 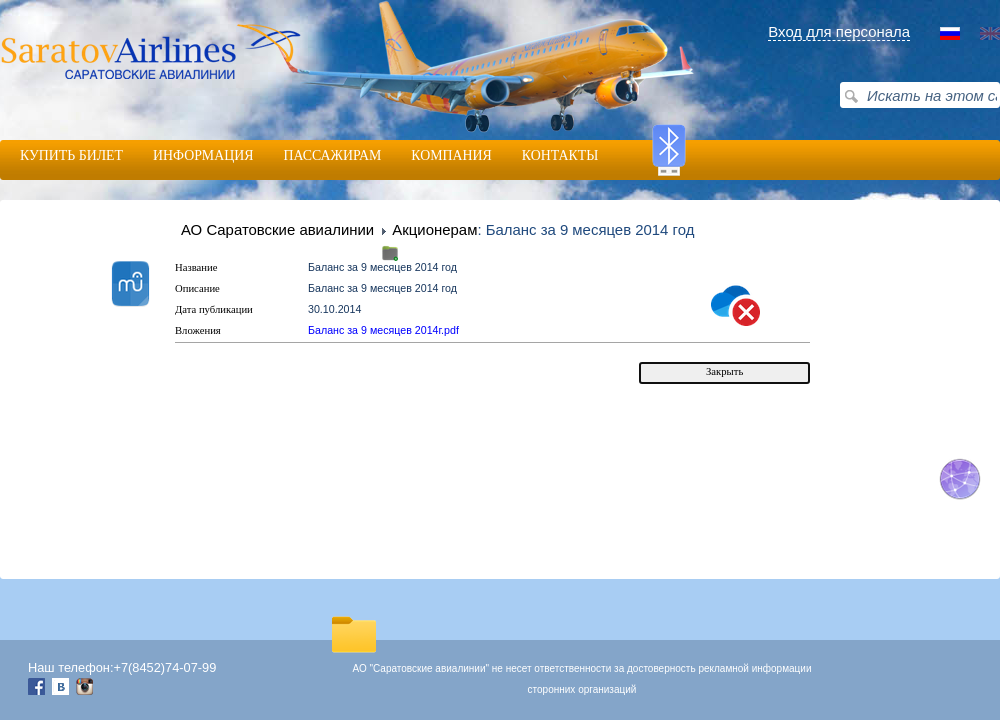 What do you see at coordinates (960, 479) in the screenshot?
I see `open web browser or internet applications` at bounding box center [960, 479].